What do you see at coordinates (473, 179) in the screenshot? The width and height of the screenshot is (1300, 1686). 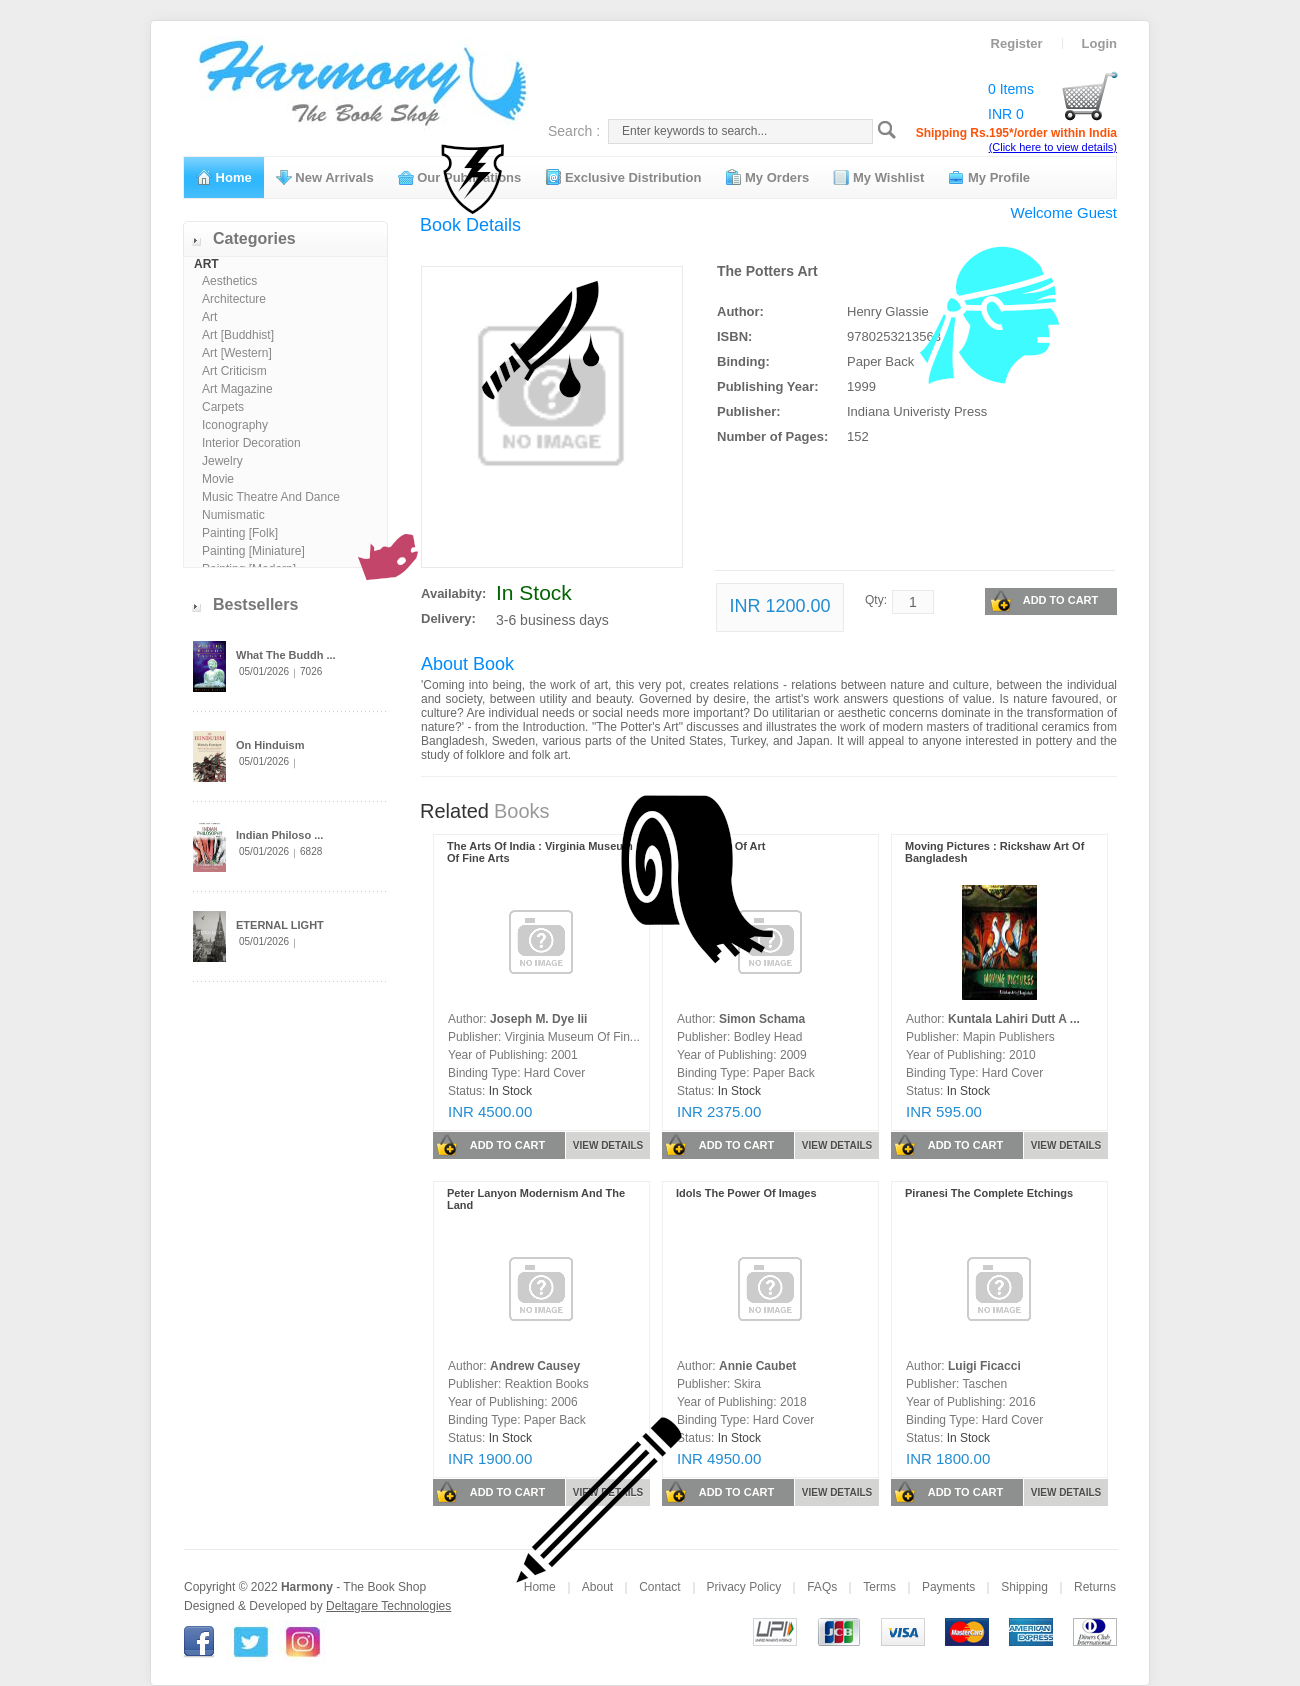 I see `activate electric shield ability` at bounding box center [473, 179].